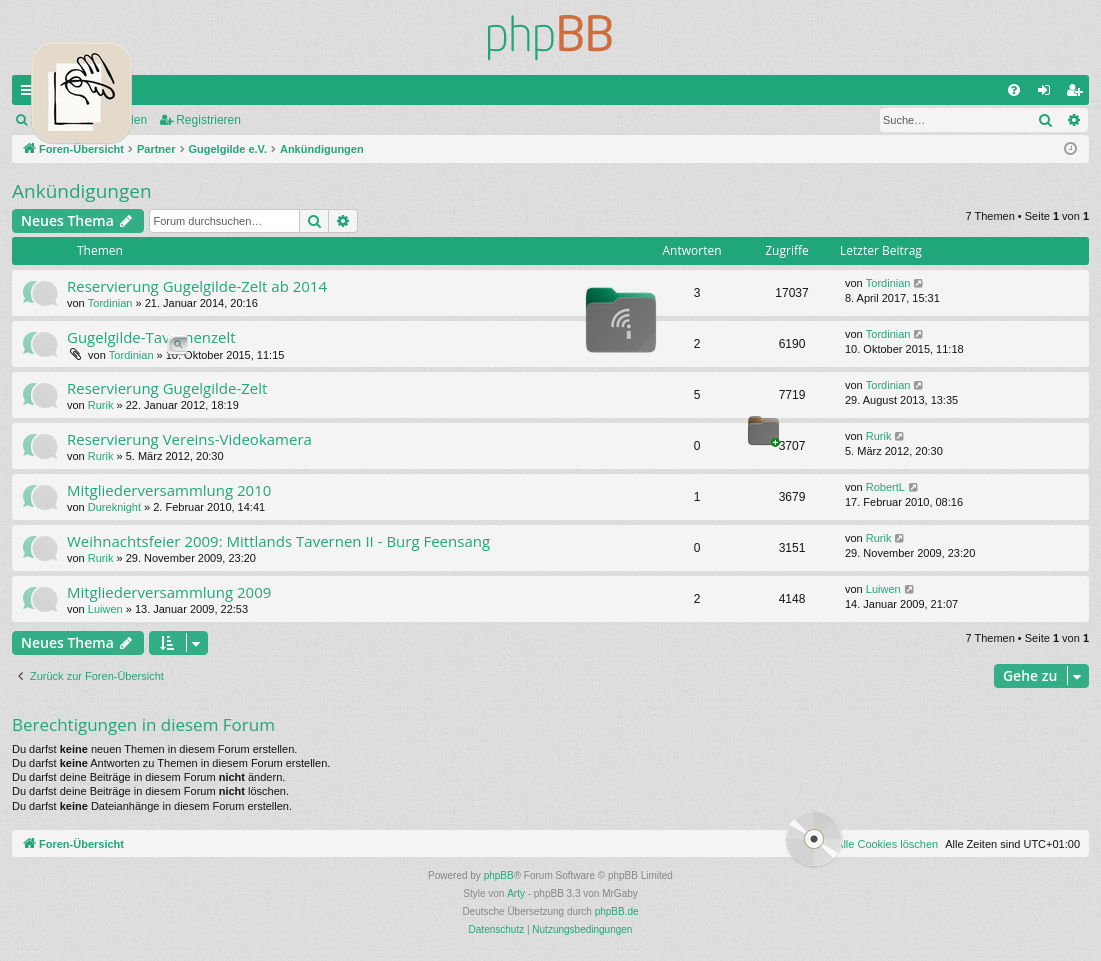  What do you see at coordinates (177, 344) in the screenshot?
I see `open search preferences or settings` at bounding box center [177, 344].